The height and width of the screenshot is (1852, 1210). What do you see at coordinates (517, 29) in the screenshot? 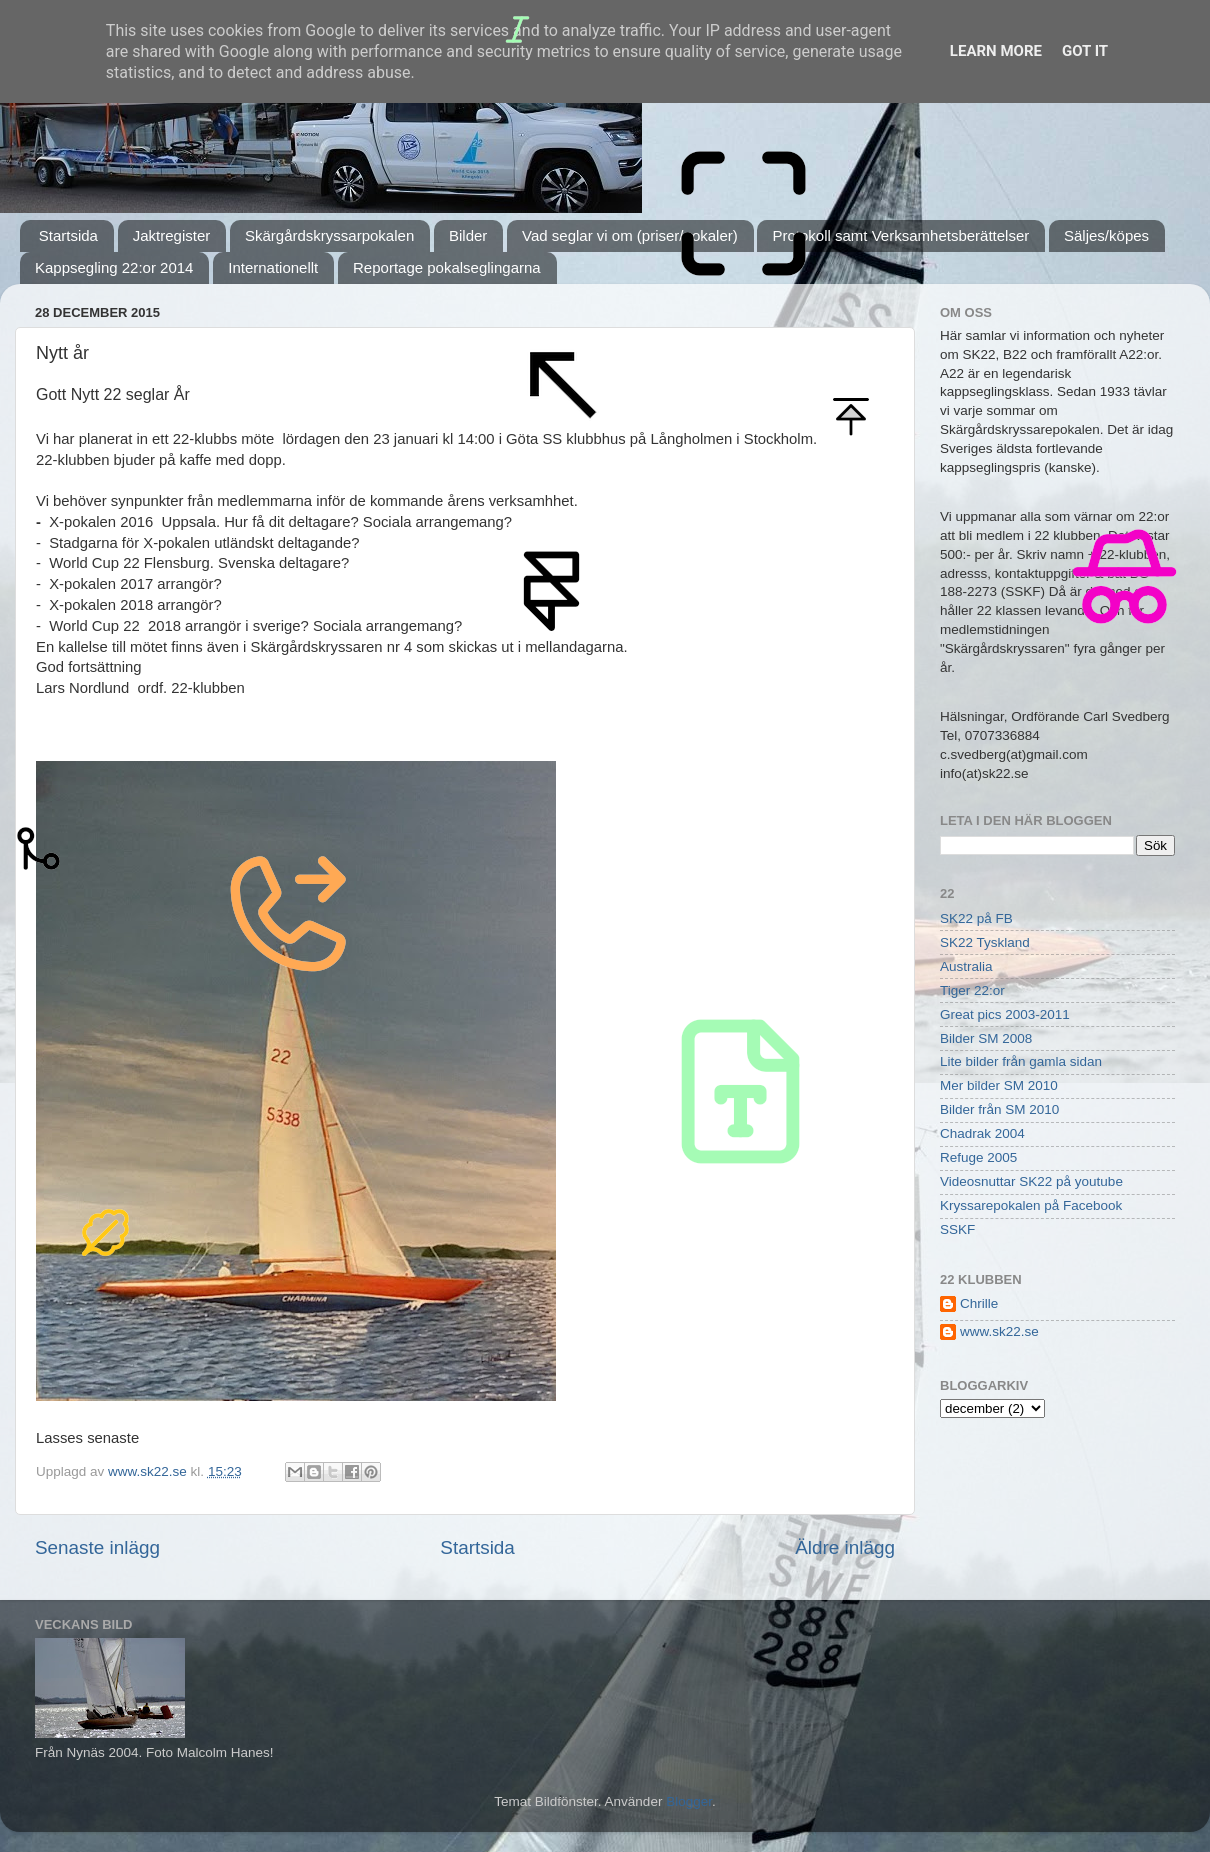
I see `apply italic formatting to selected text` at bounding box center [517, 29].